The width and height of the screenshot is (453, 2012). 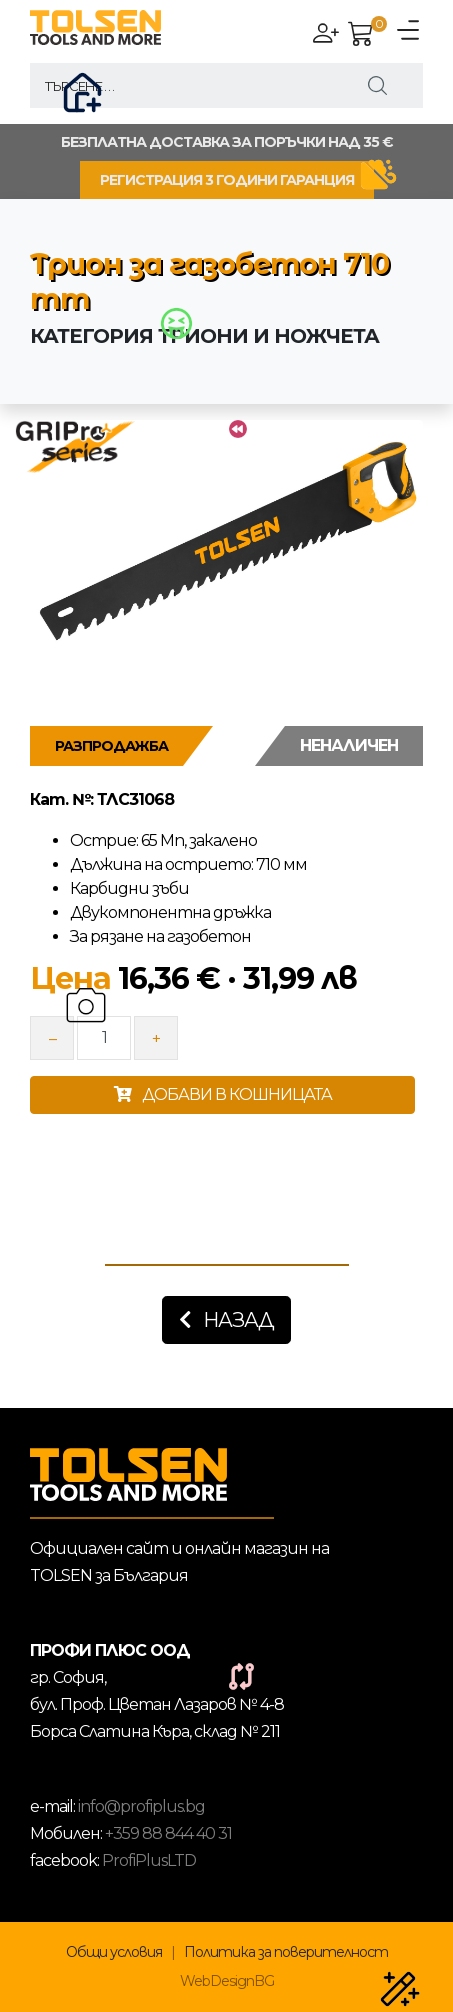 I want to click on take a photo, so click(x=86, y=1006).